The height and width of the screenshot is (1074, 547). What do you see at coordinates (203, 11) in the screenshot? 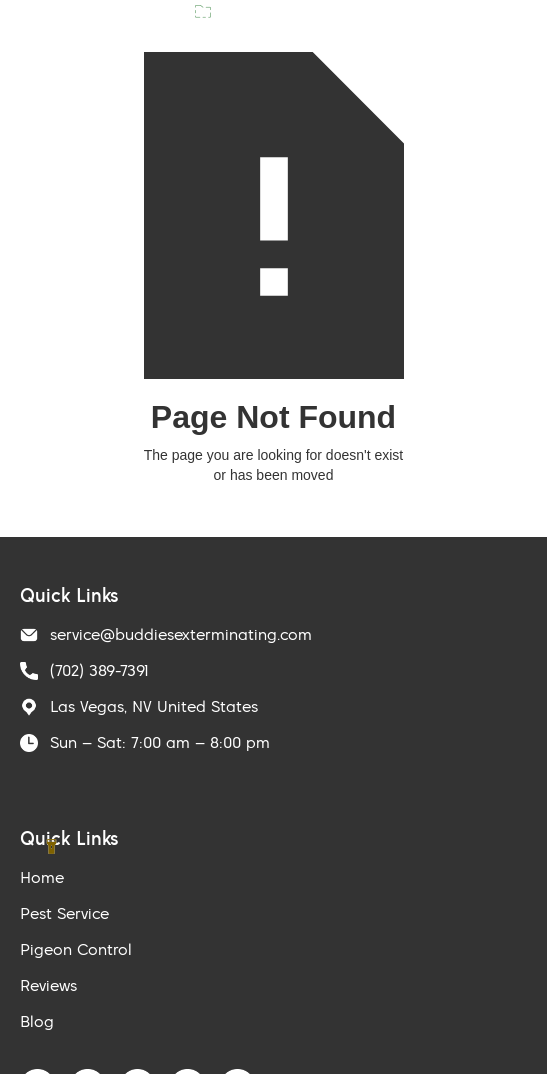
I see `empty or placeholder folder` at bounding box center [203, 11].